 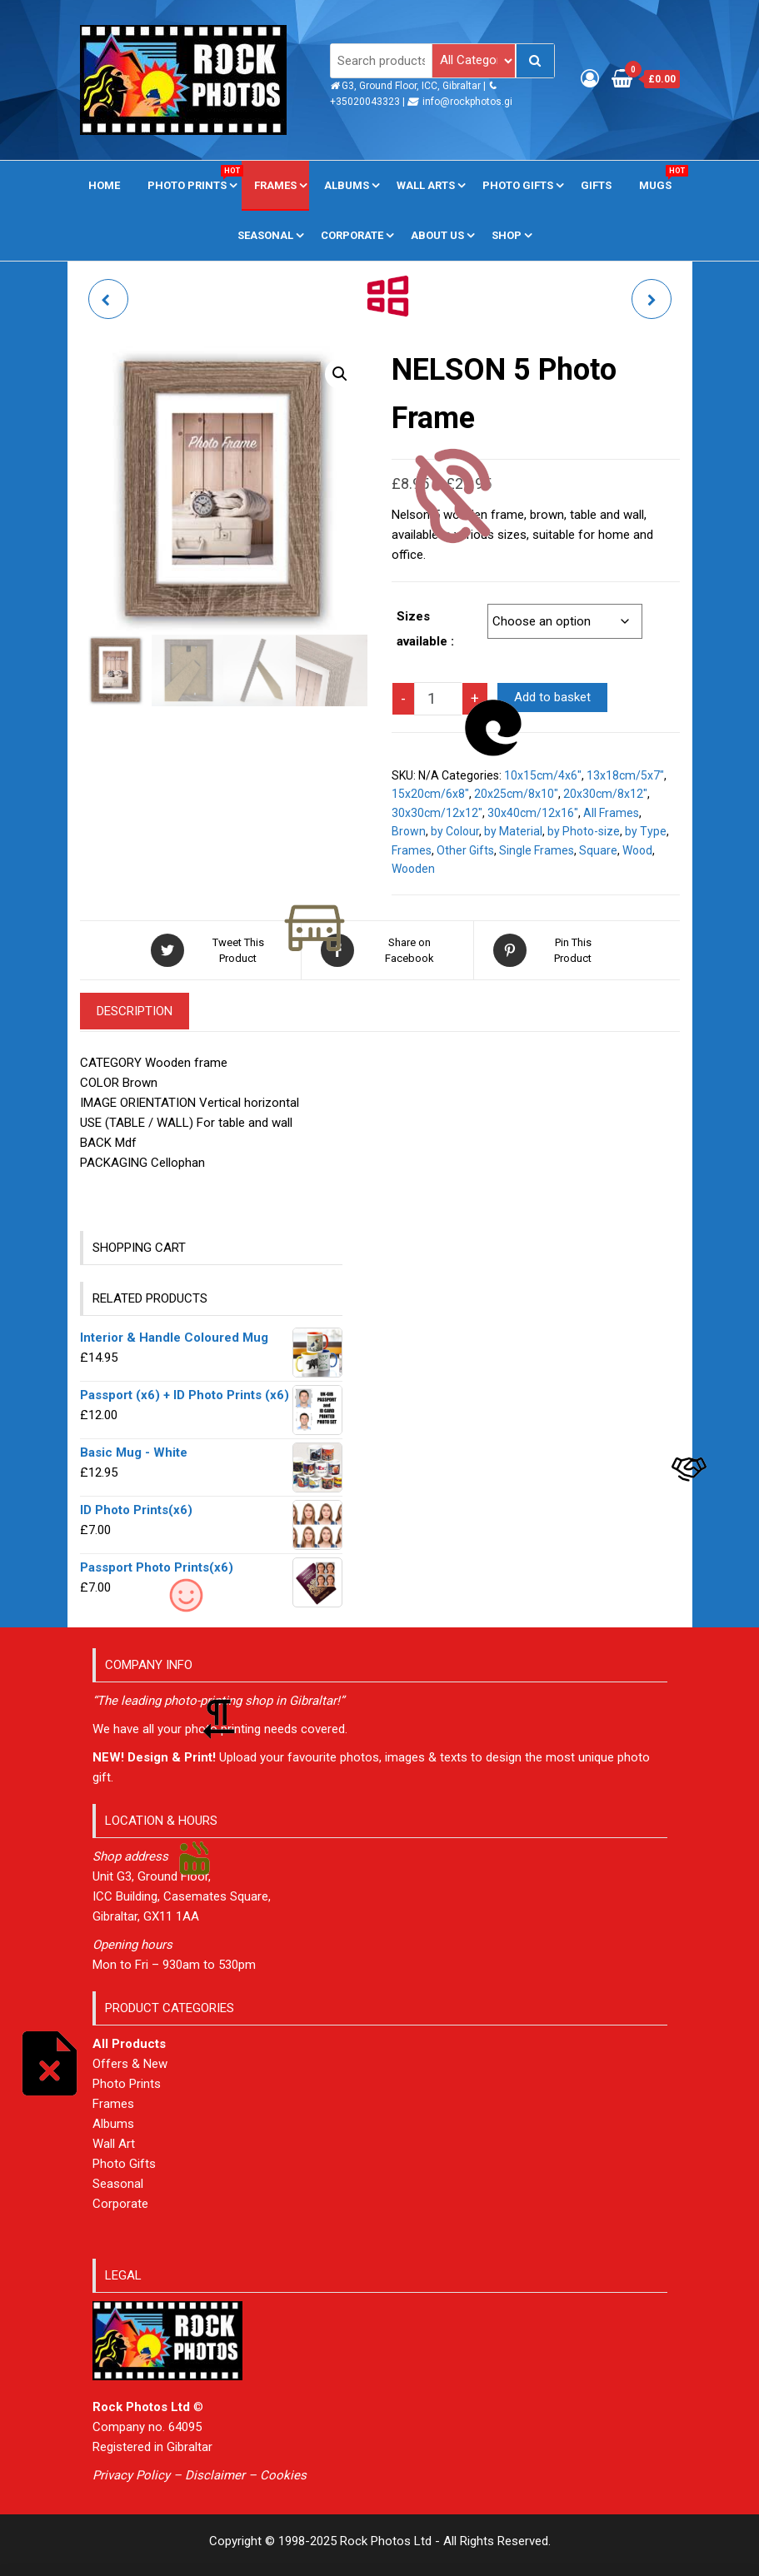 I want to click on add an emoji or reaction, so click(x=186, y=1595).